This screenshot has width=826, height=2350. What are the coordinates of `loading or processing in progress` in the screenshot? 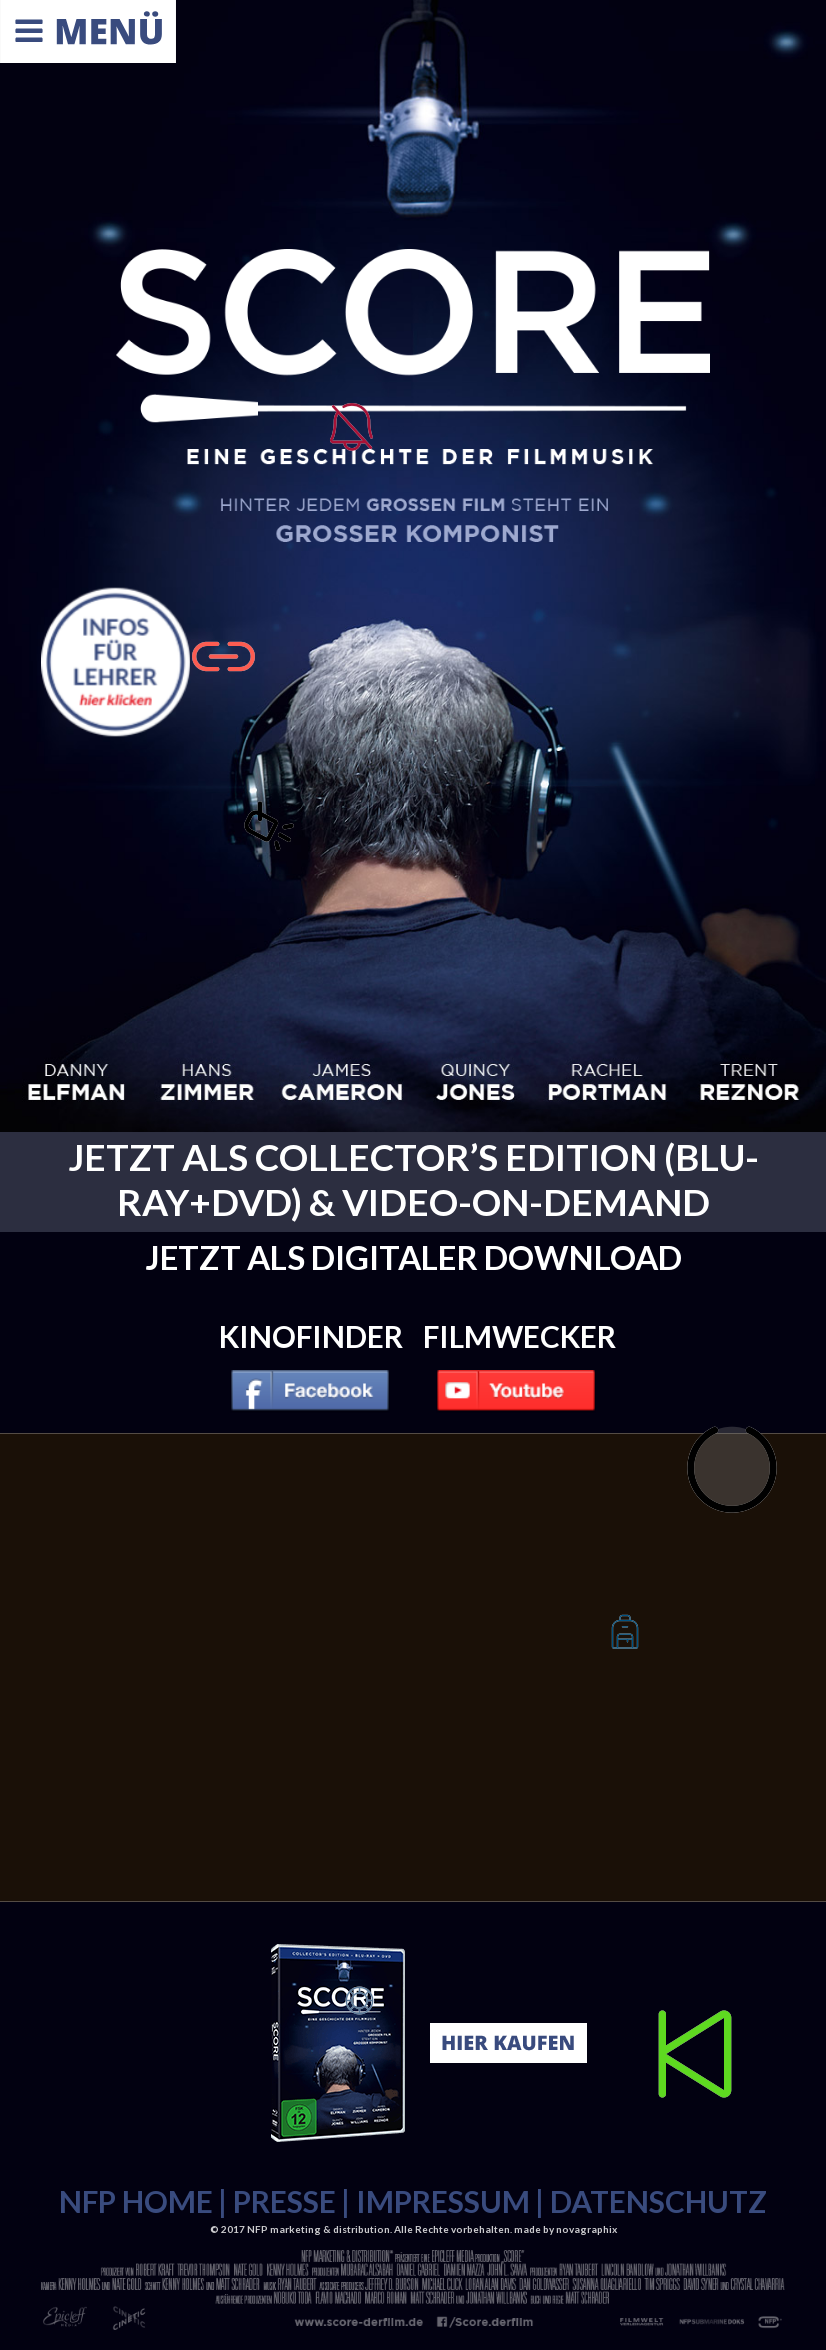 It's located at (732, 1468).